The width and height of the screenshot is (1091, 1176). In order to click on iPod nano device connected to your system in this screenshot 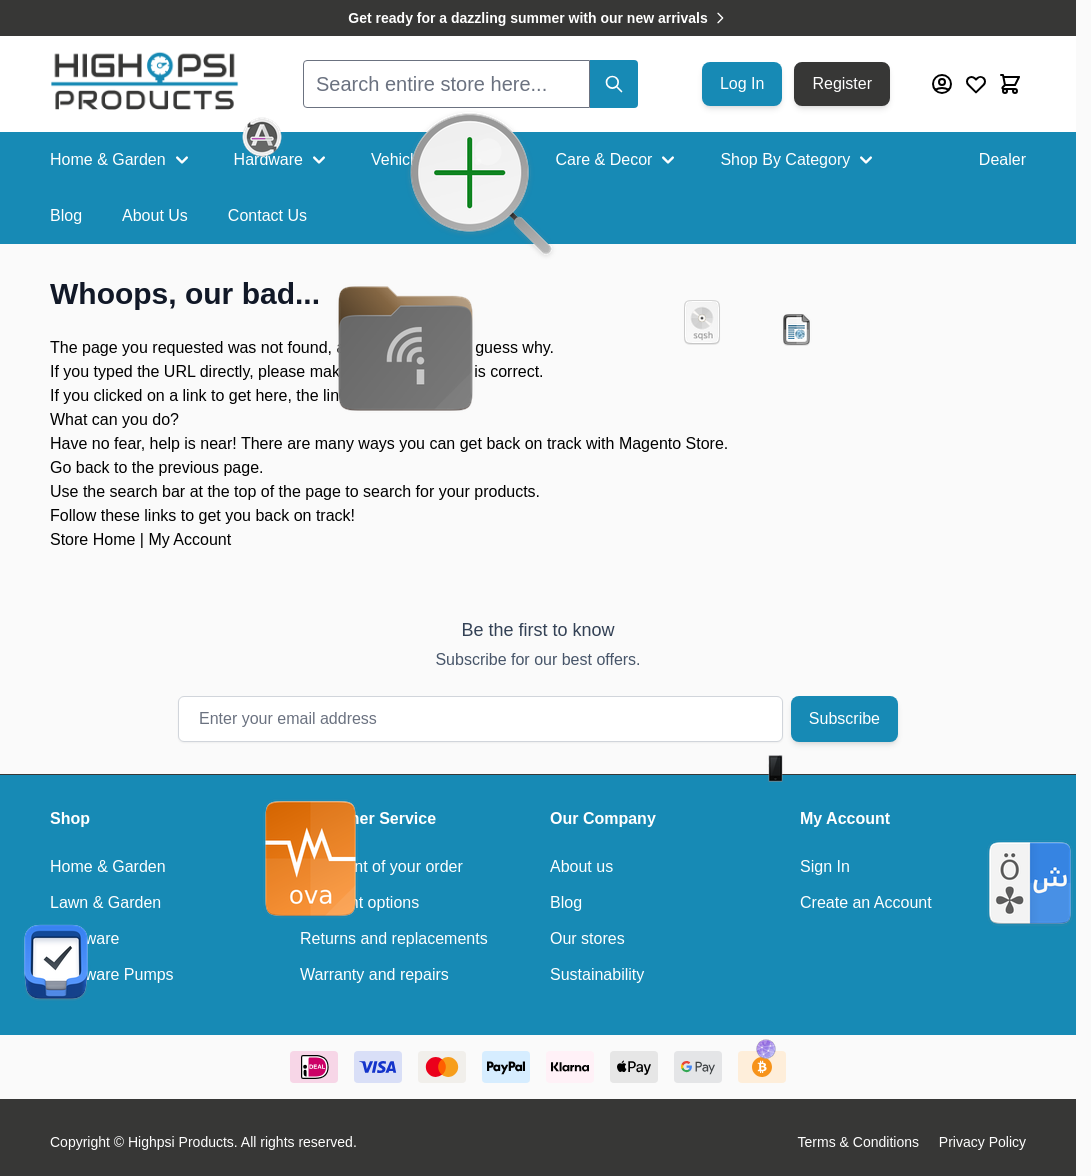, I will do `click(775, 768)`.